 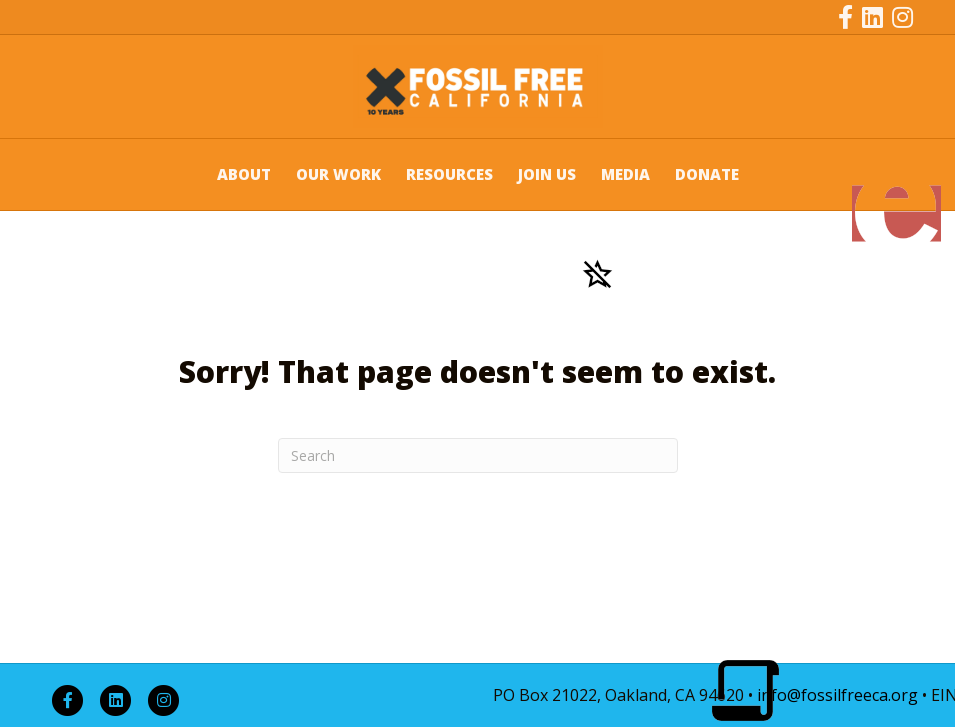 I want to click on disable or remove from favorites, so click(x=597, y=274).